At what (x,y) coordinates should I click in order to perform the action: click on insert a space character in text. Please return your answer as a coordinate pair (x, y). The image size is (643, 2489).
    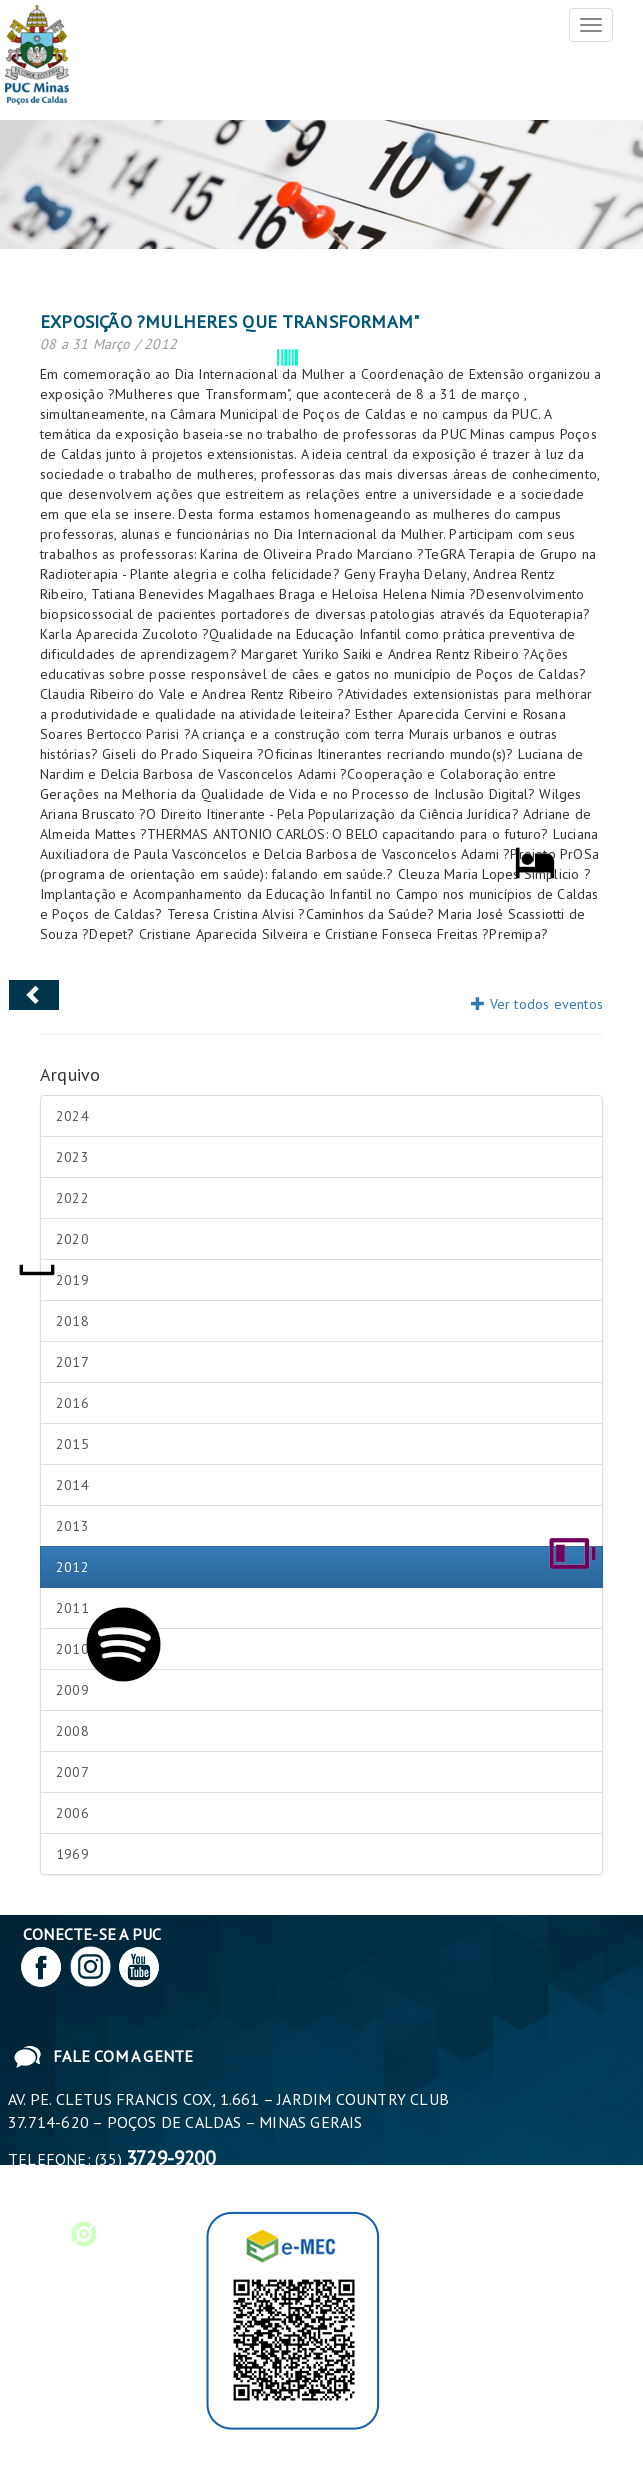
    Looking at the image, I should click on (37, 1270).